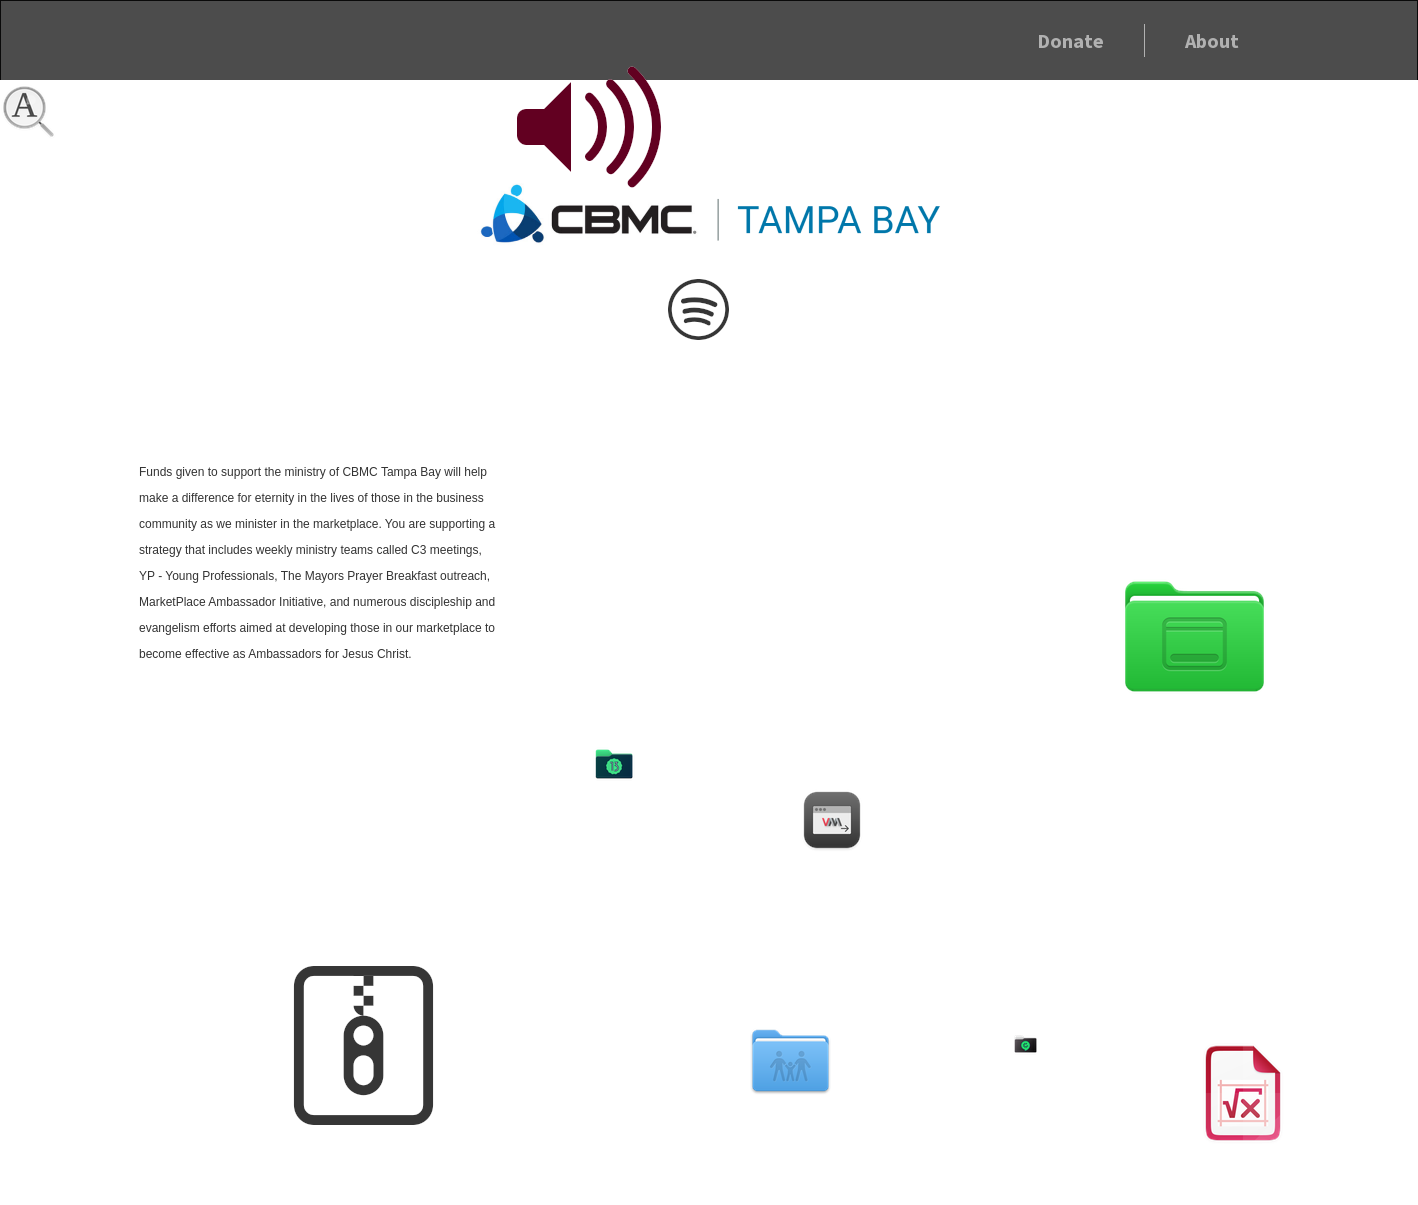  What do you see at coordinates (832, 820) in the screenshot?
I see `access virtual machine migration settings` at bounding box center [832, 820].